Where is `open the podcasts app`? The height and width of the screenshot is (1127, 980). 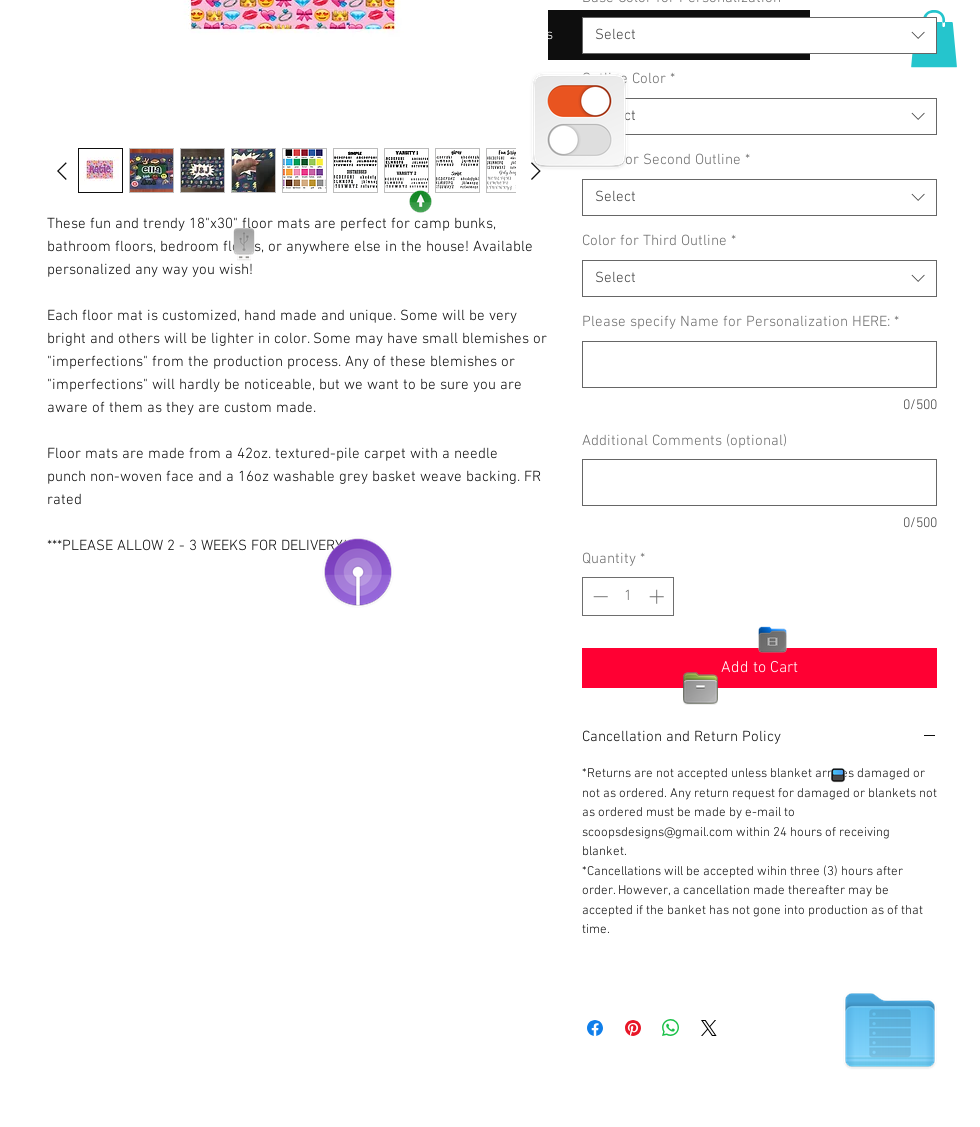 open the podcasts app is located at coordinates (358, 572).